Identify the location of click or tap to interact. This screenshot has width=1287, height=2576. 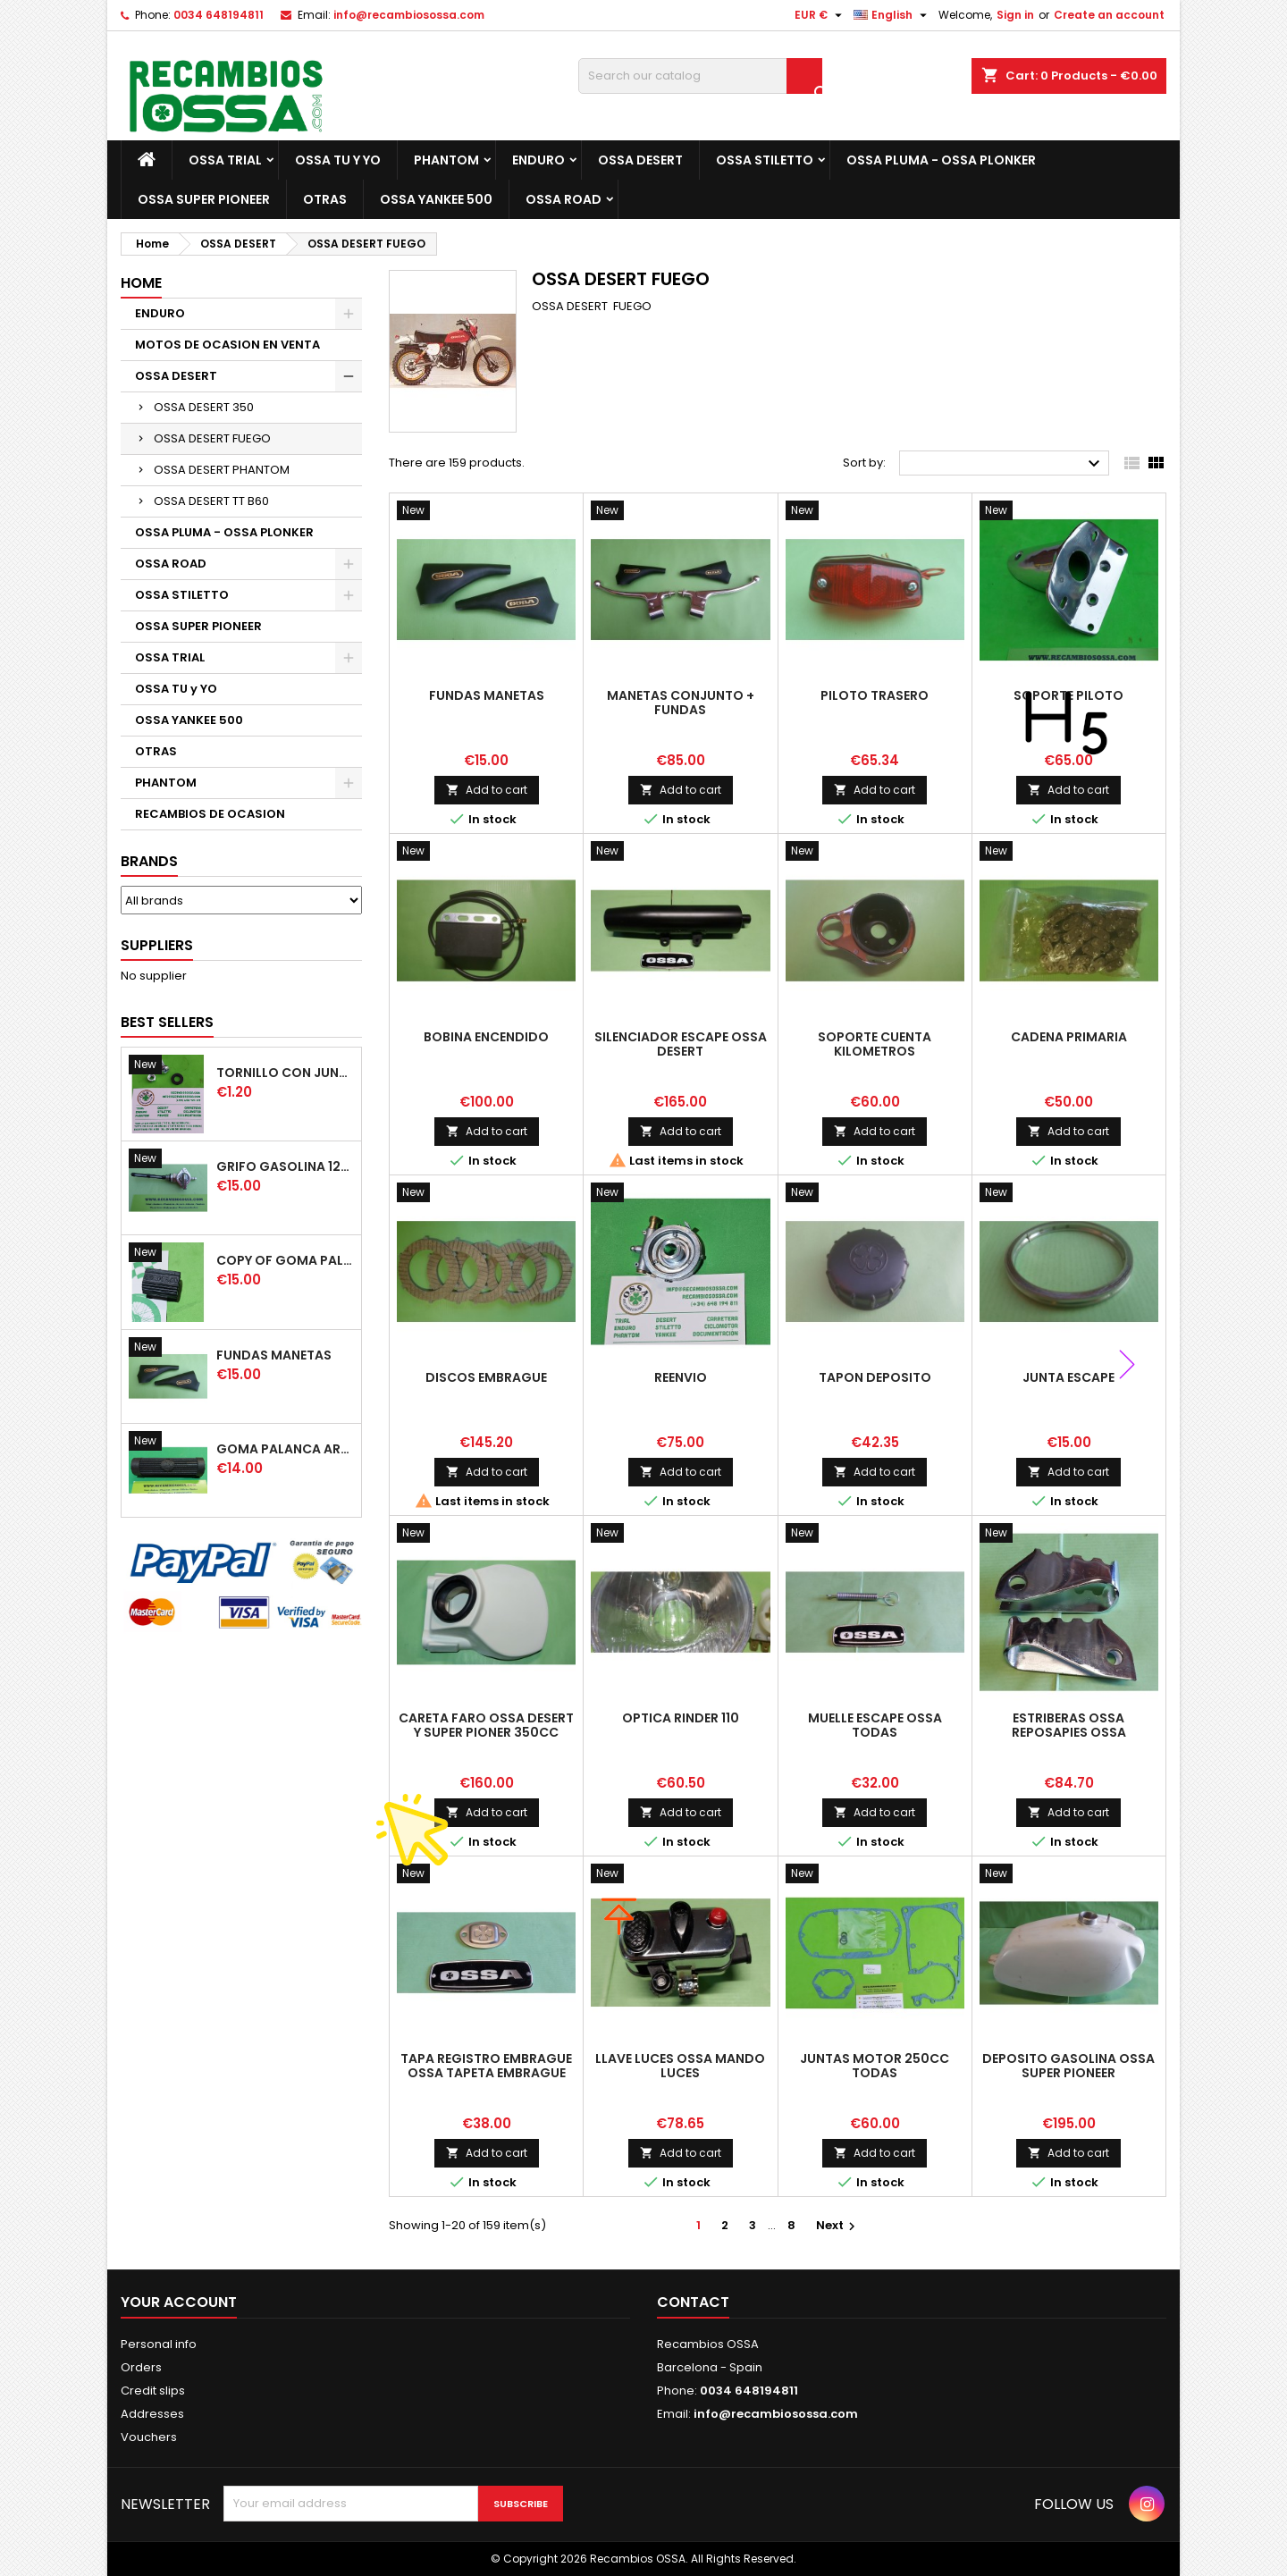
(416, 1833).